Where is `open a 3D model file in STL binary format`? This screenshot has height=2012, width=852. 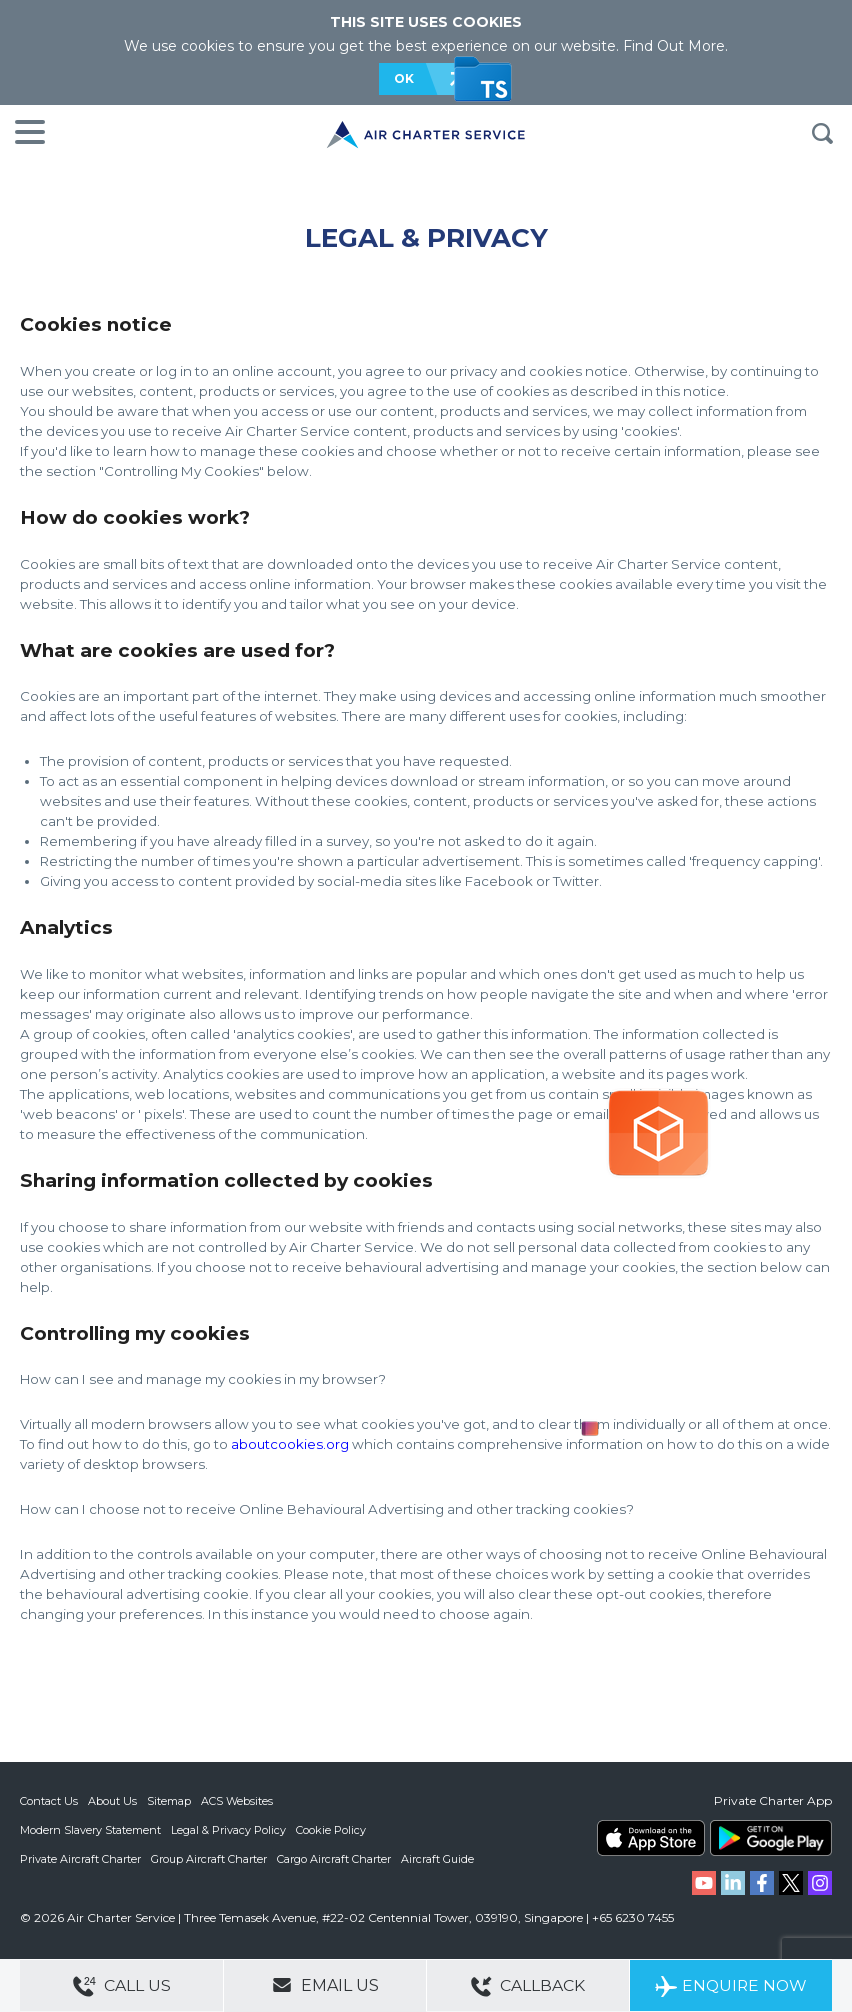
open a 3D model file in STL binary format is located at coordinates (658, 1129).